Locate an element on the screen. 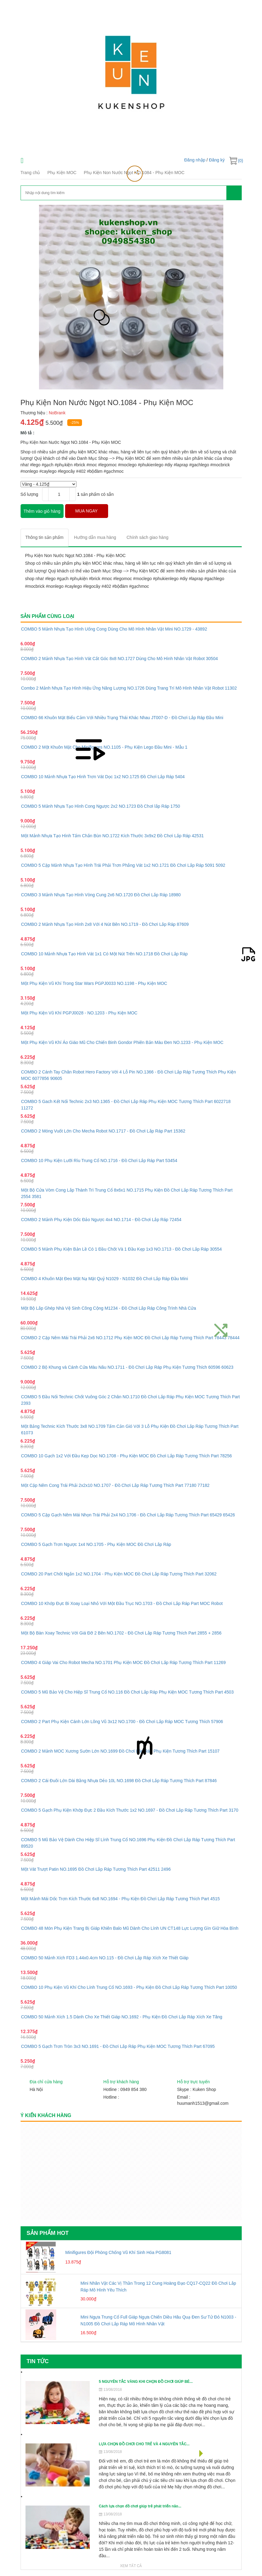 This screenshot has width=262, height=2576. view playback queue is located at coordinates (89, 749).